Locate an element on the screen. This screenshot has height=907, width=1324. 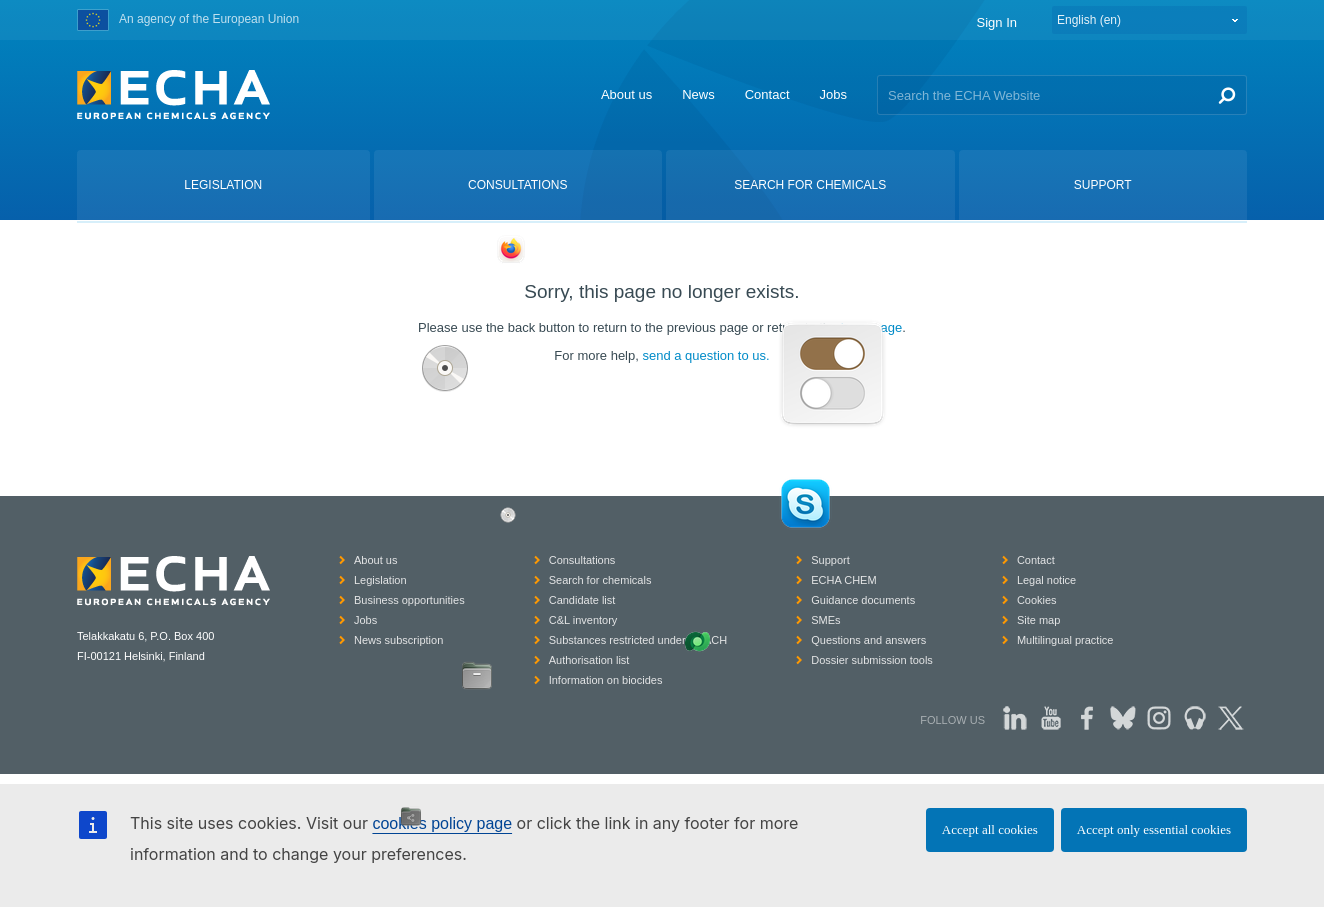
open Skype app is located at coordinates (805, 503).